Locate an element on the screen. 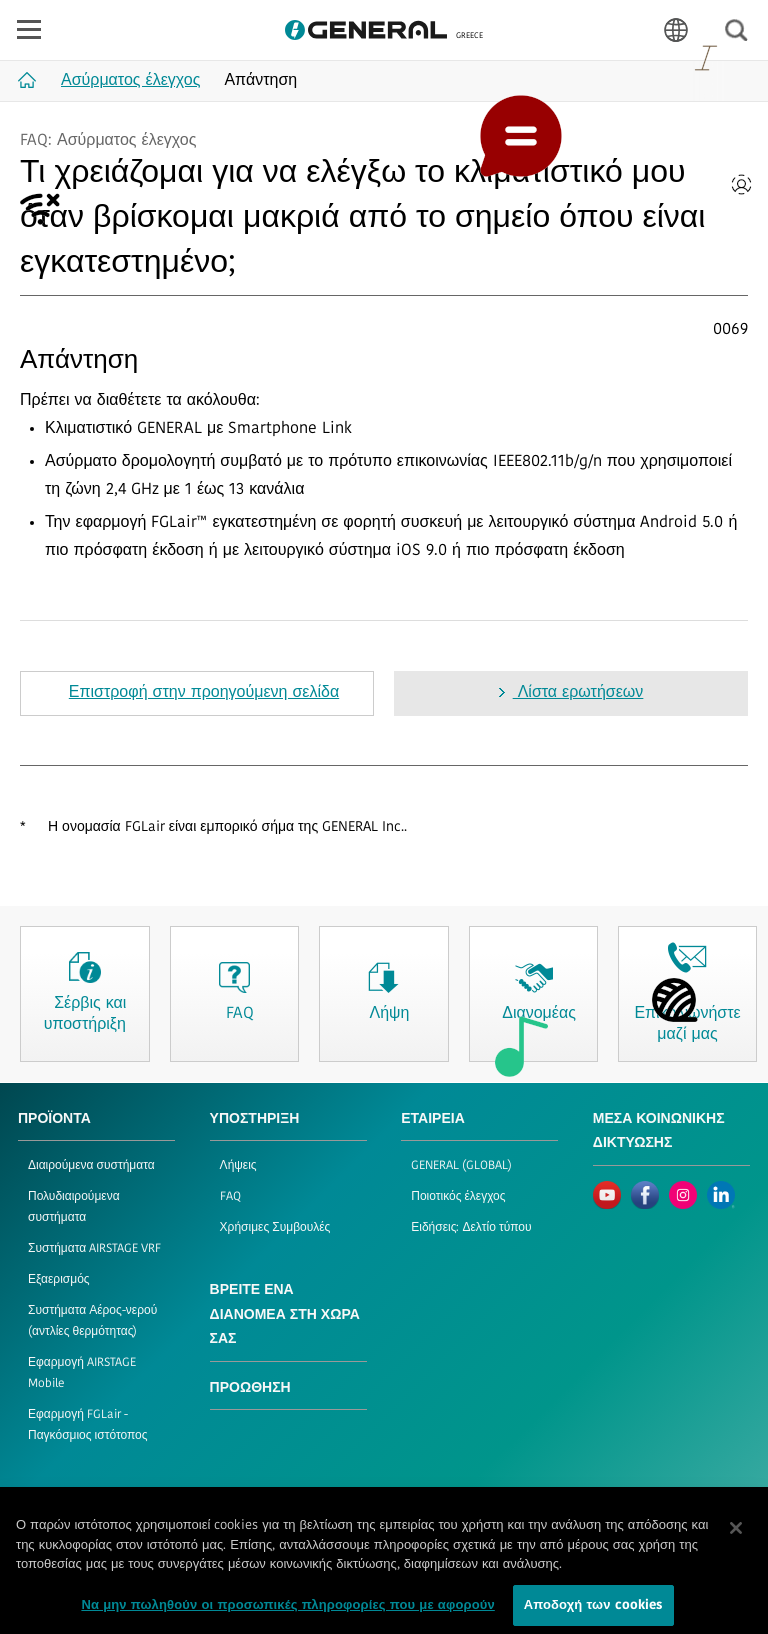  no wifi connection available is located at coordinates (40, 208).